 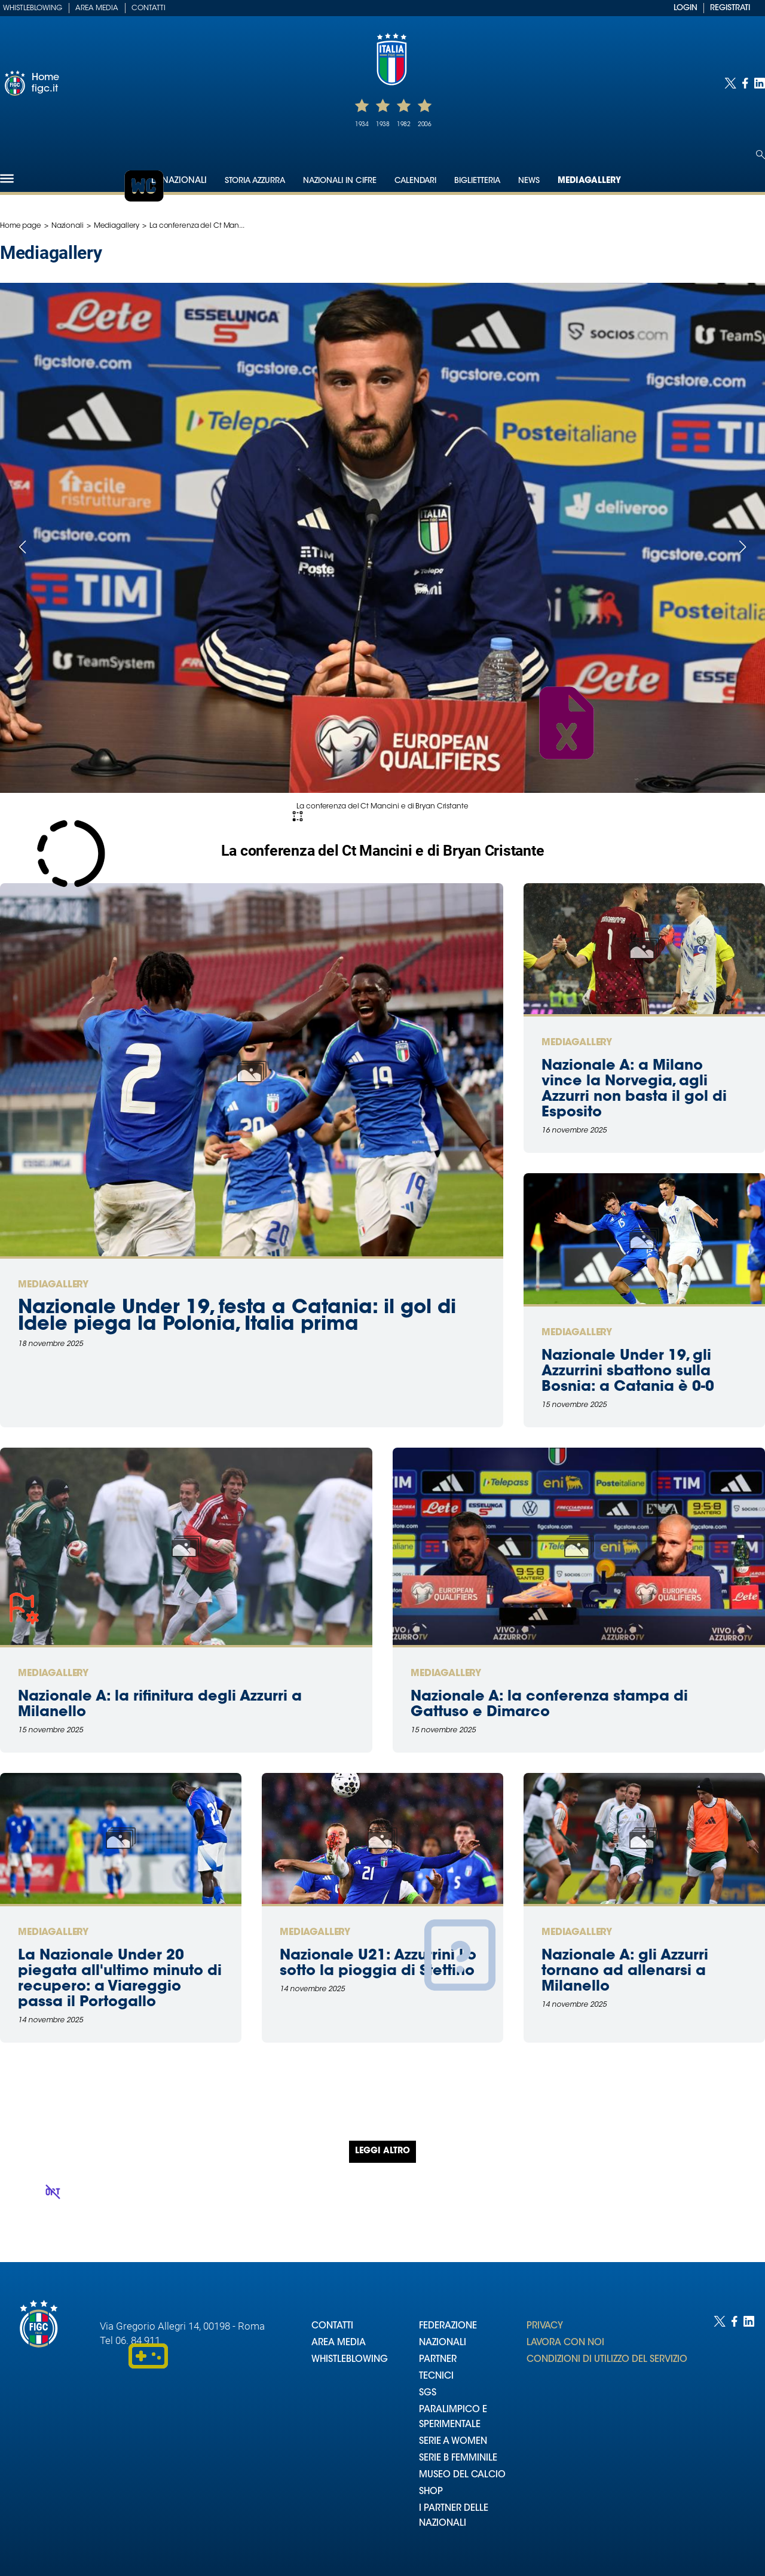 I want to click on http options method disabled or unavailable, so click(x=53, y=2192).